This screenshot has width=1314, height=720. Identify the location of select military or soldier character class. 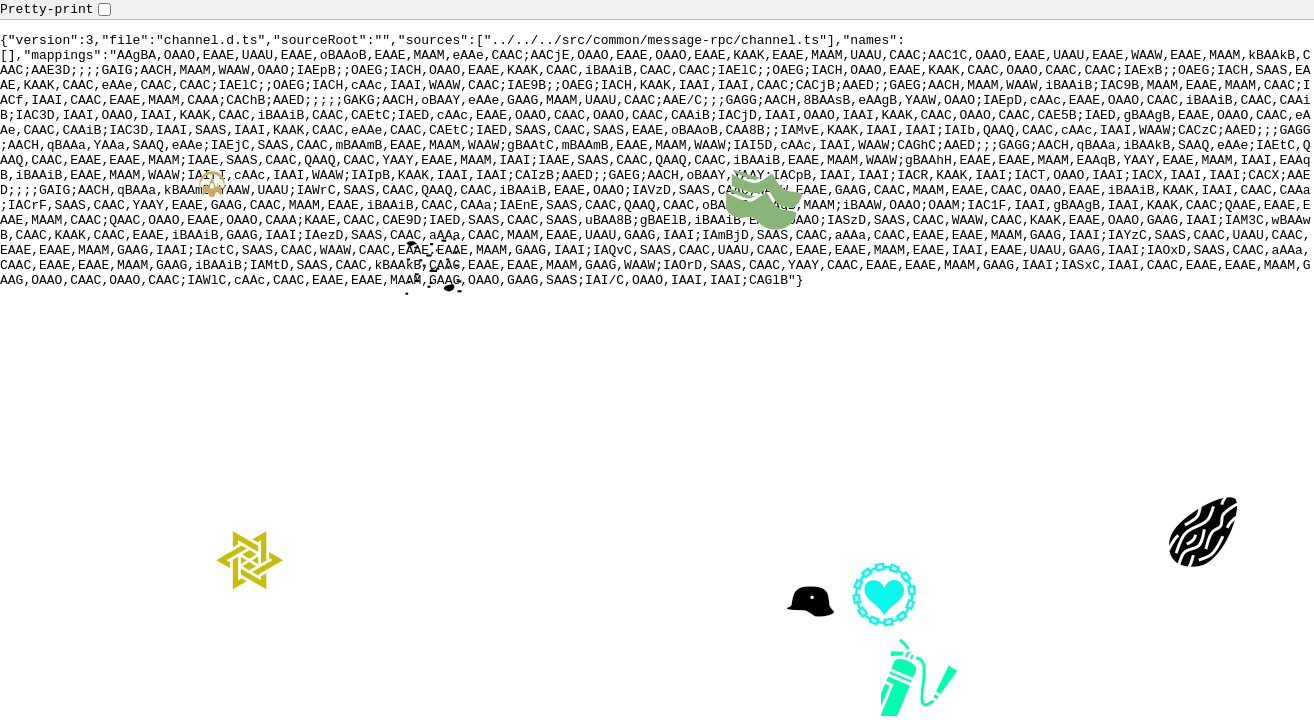
(810, 601).